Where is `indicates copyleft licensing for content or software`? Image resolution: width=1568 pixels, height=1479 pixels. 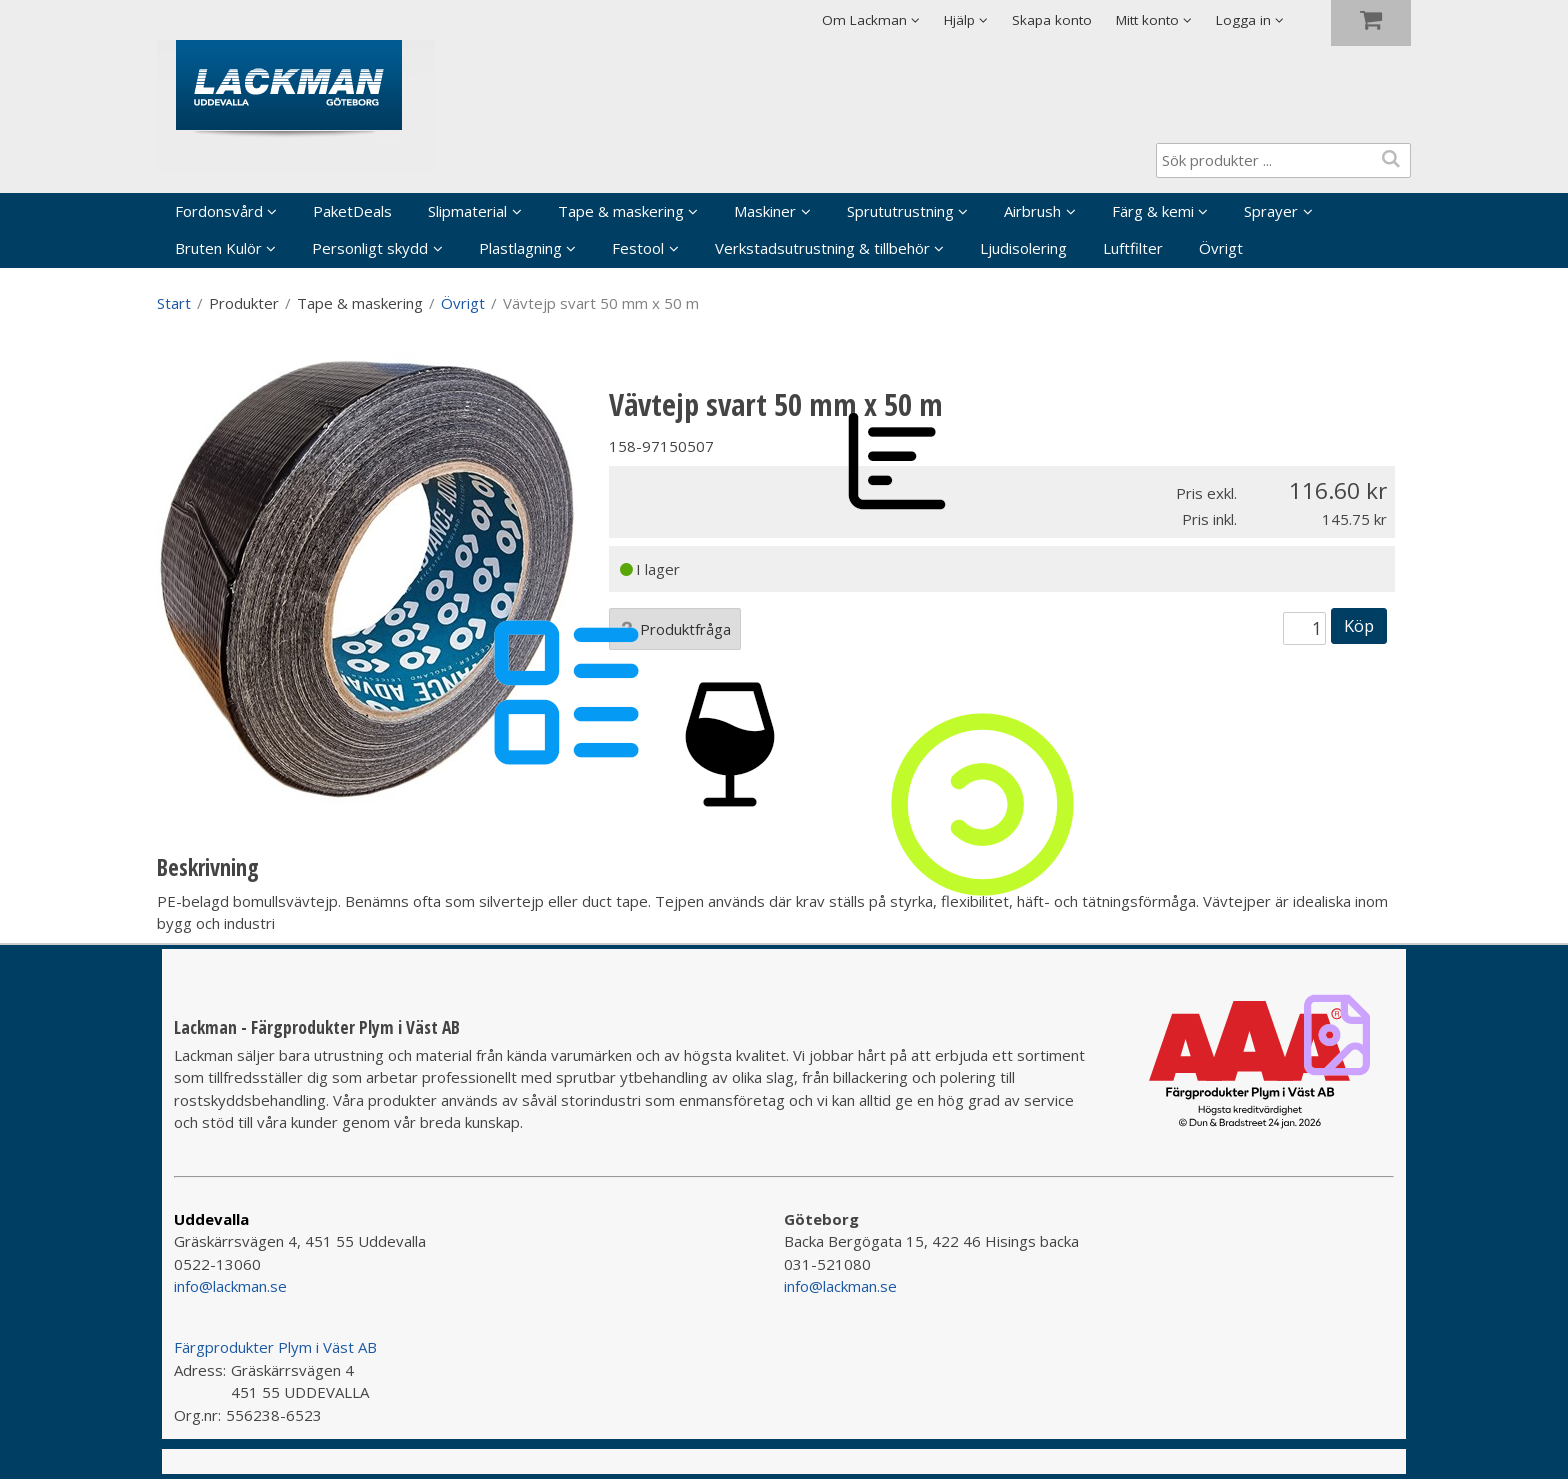
indicates copyleft licensing for content or software is located at coordinates (982, 804).